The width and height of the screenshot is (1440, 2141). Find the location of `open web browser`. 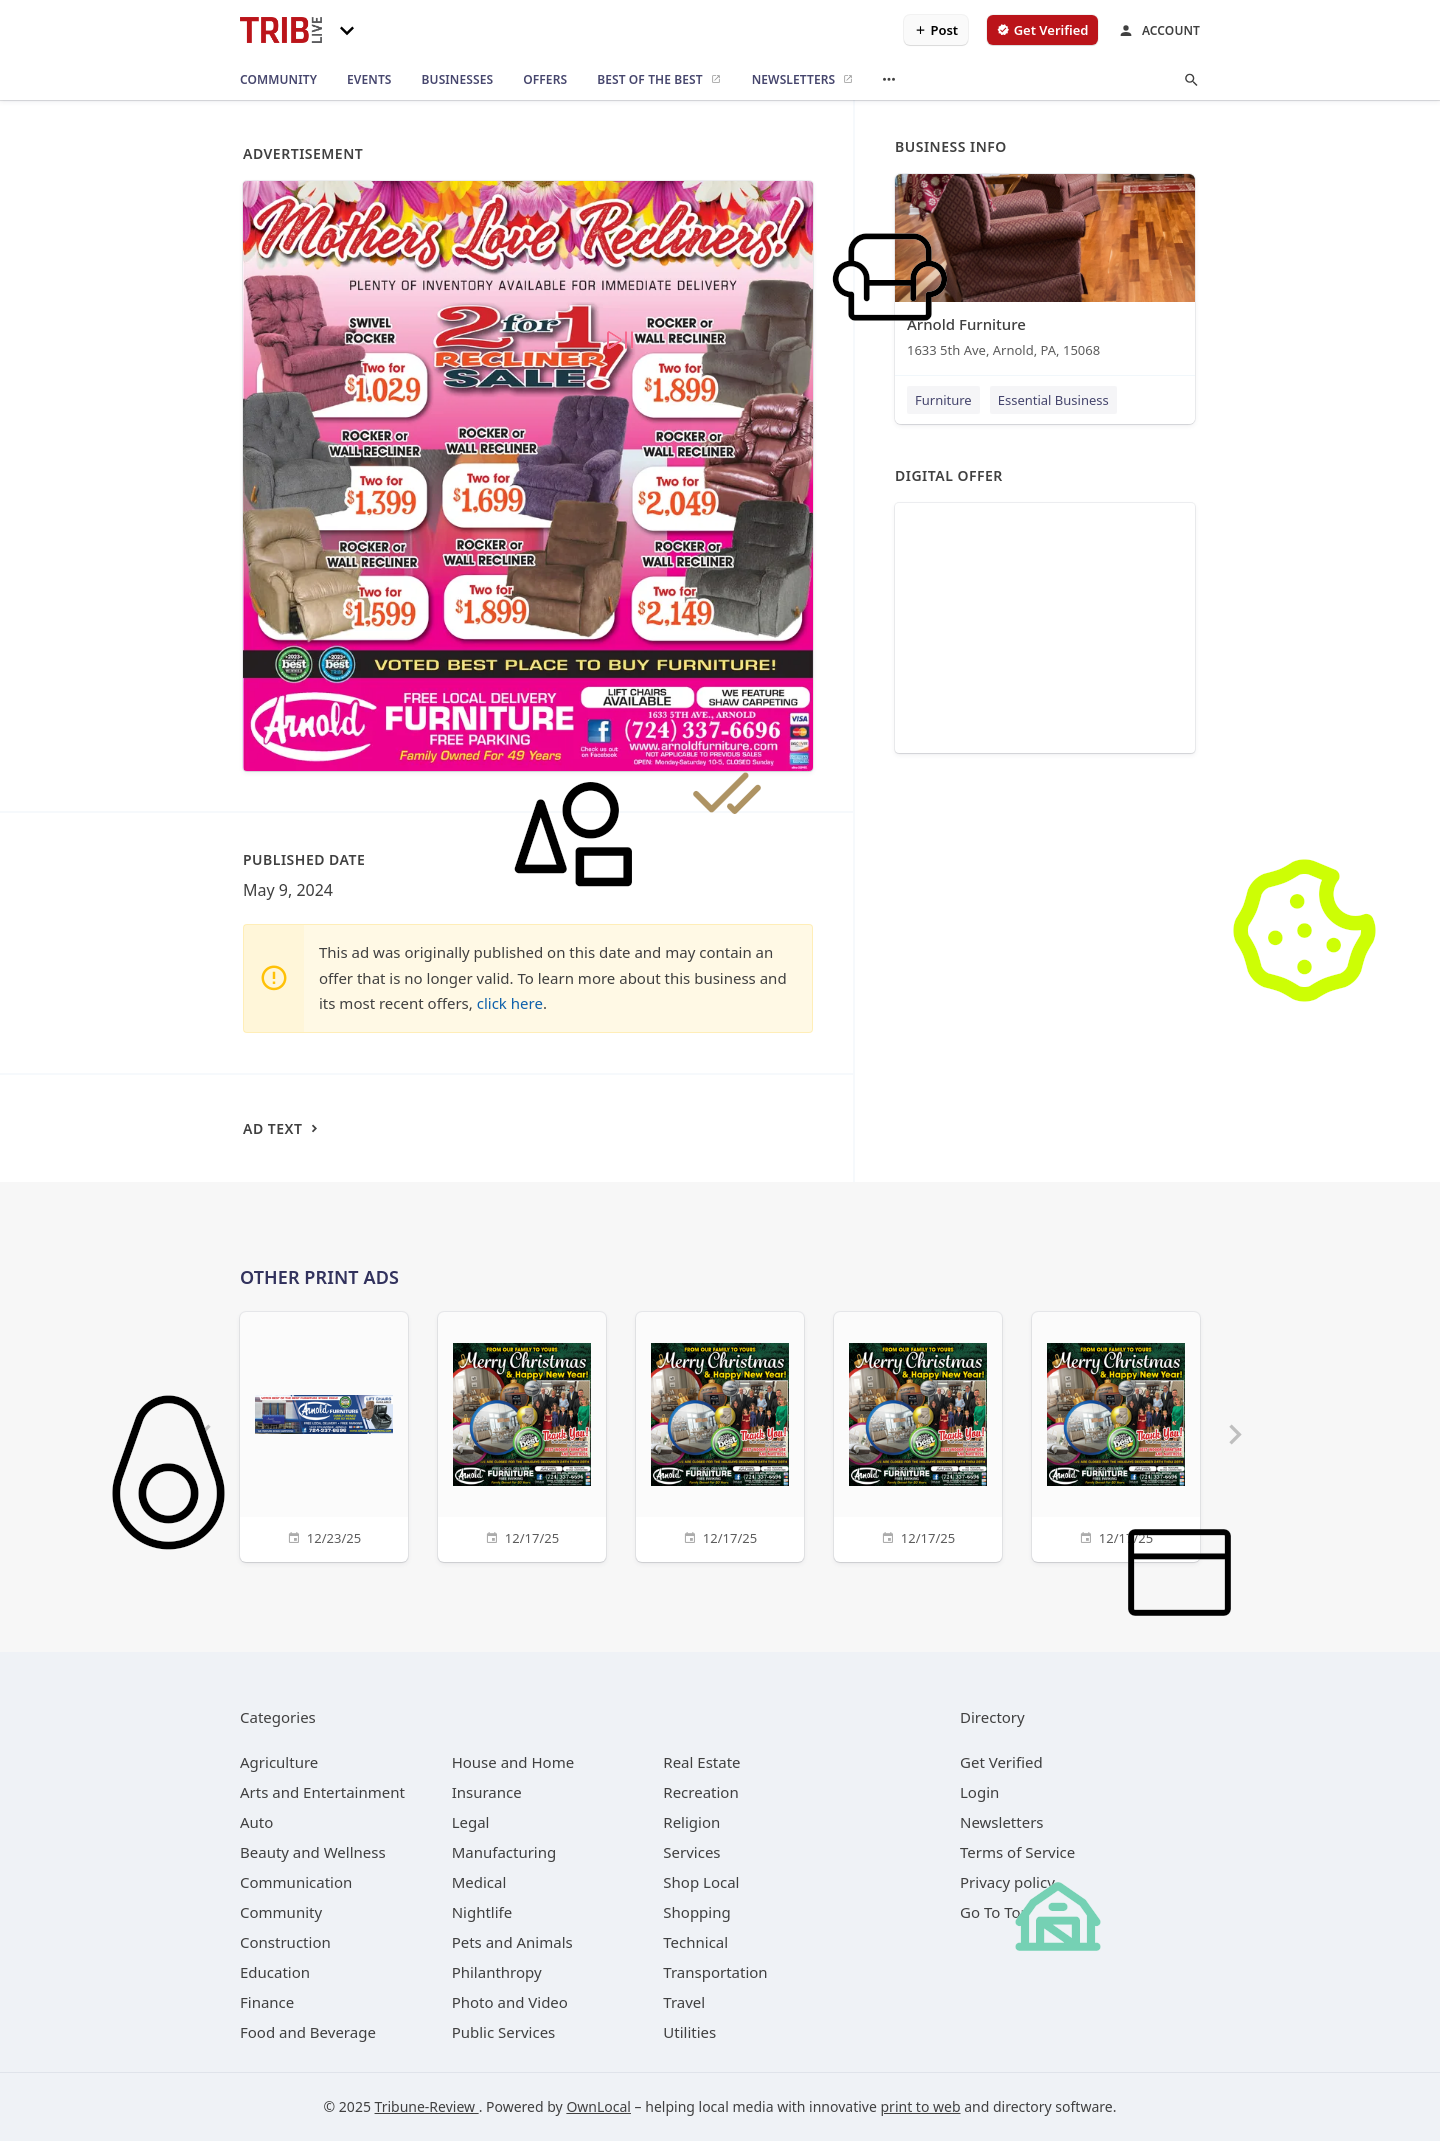

open web browser is located at coordinates (1179, 1572).